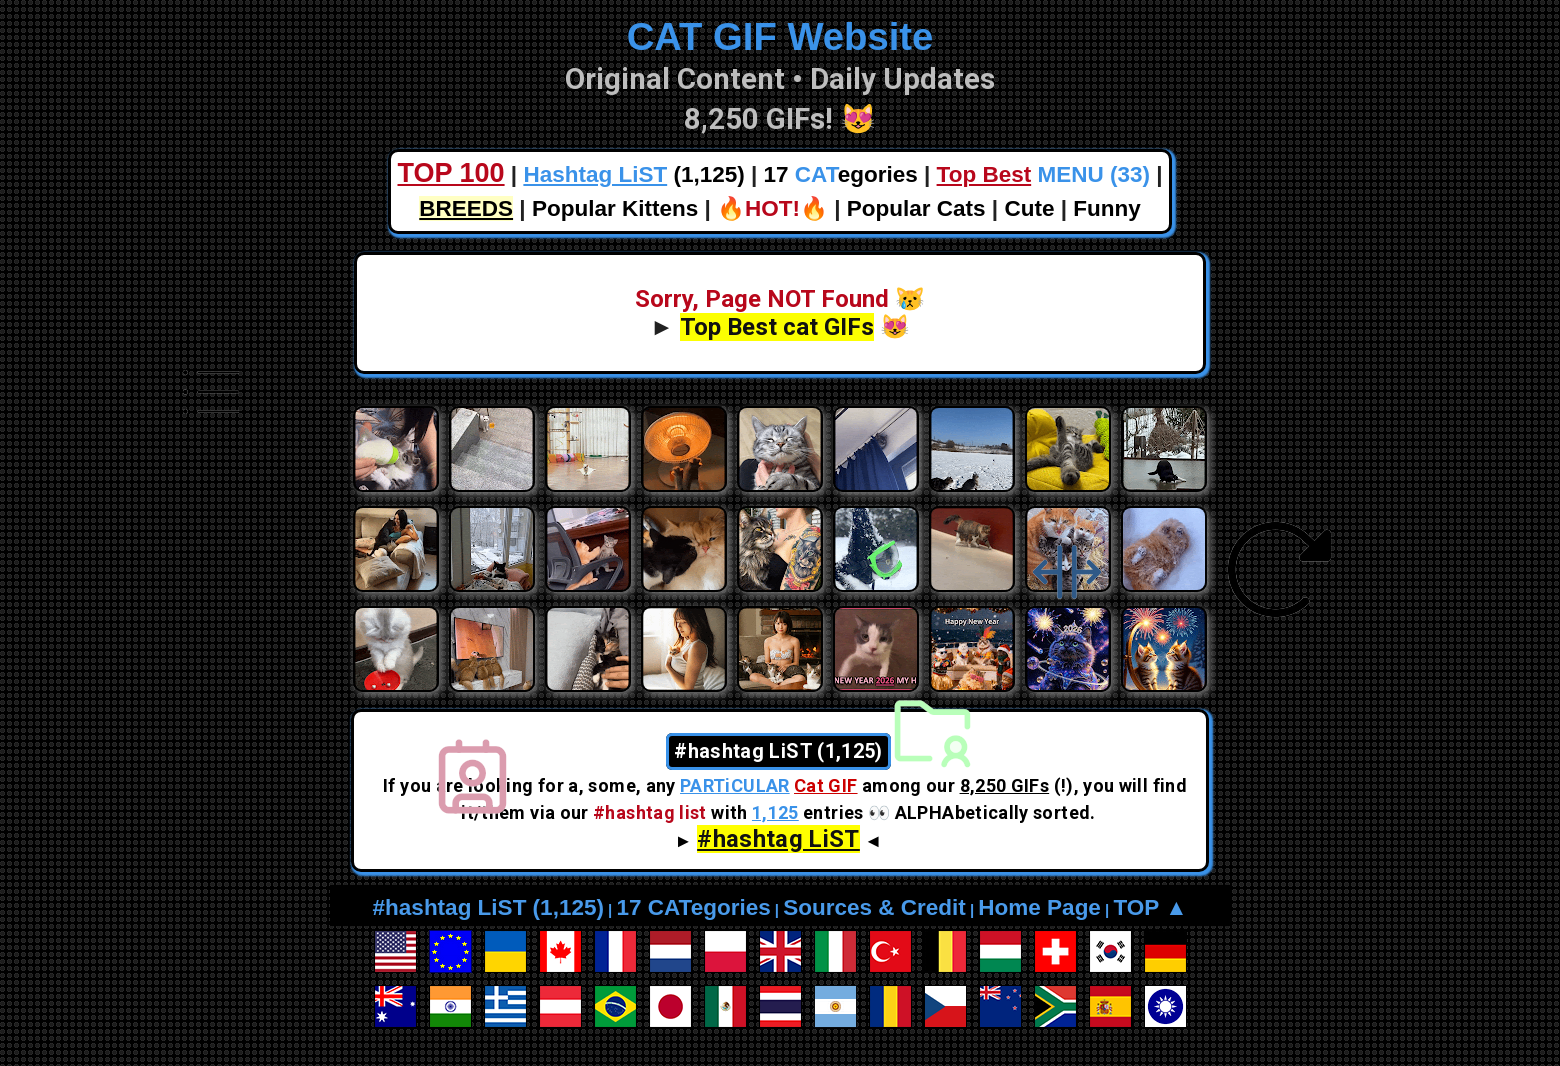 The width and height of the screenshot is (1560, 1066). I want to click on view contact details, so click(472, 776).